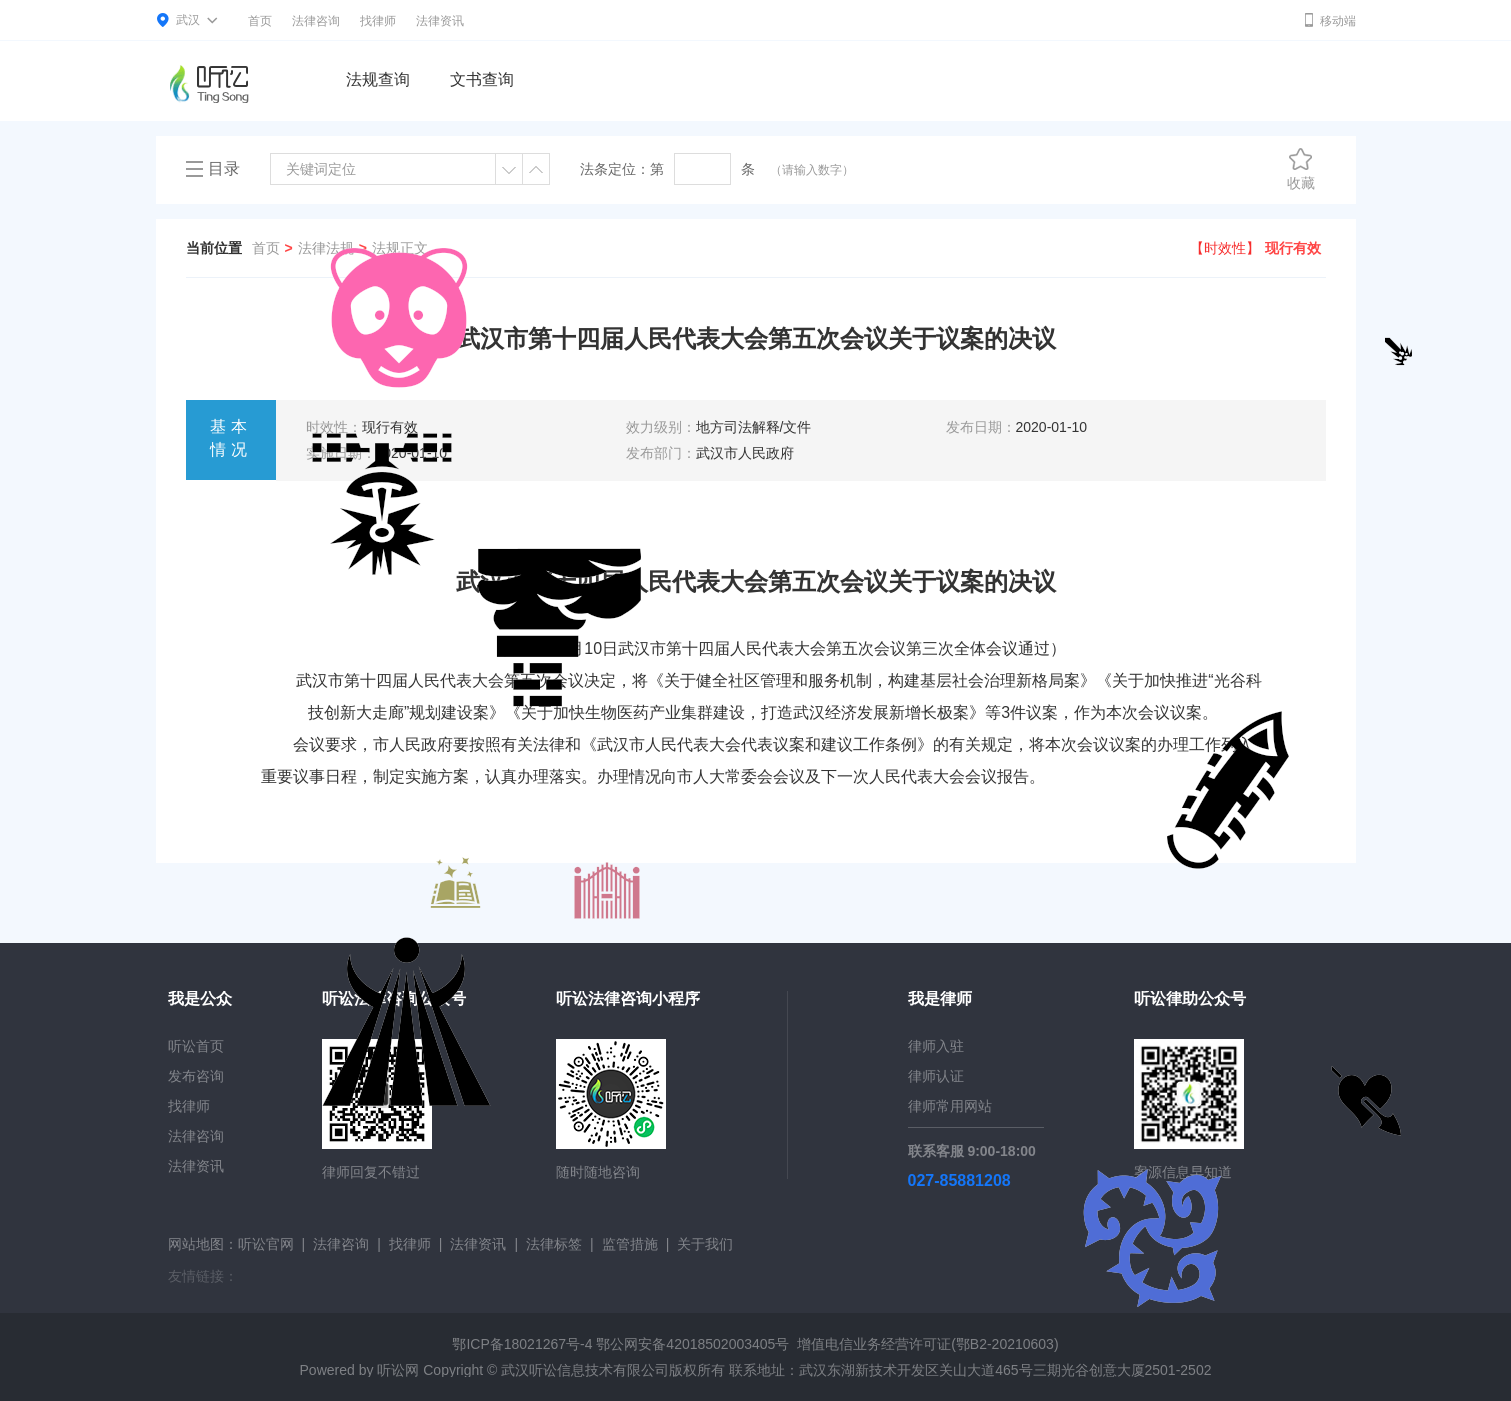 The height and width of the screenshot is (1401, 1511). Describe the element at coordinates (1228, 790) in the screenshot. I see `equip arm armor or bracer item` at that location.